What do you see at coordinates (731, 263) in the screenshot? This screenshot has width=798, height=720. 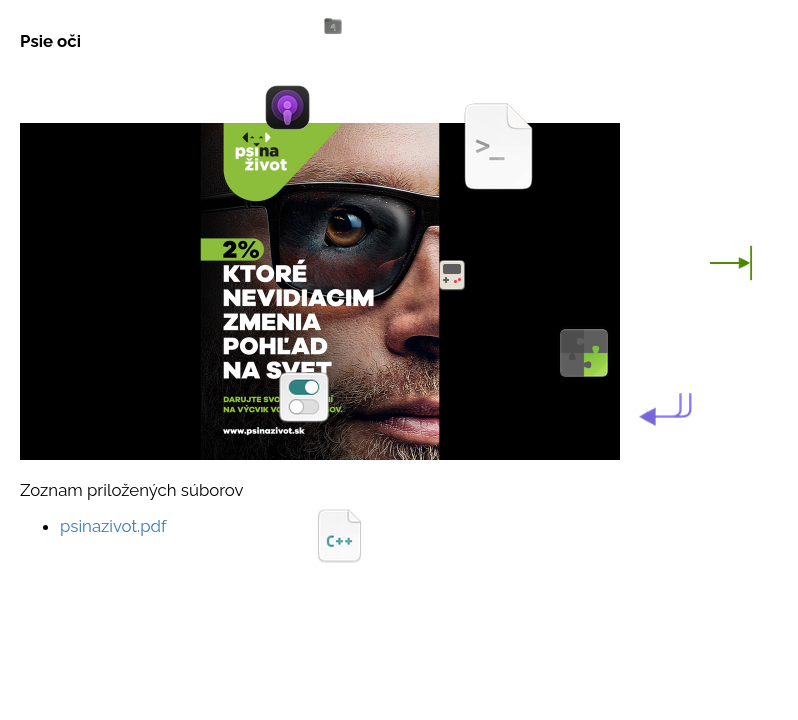 I see `jump to the last item in a list` at bounding box center [731, 263].